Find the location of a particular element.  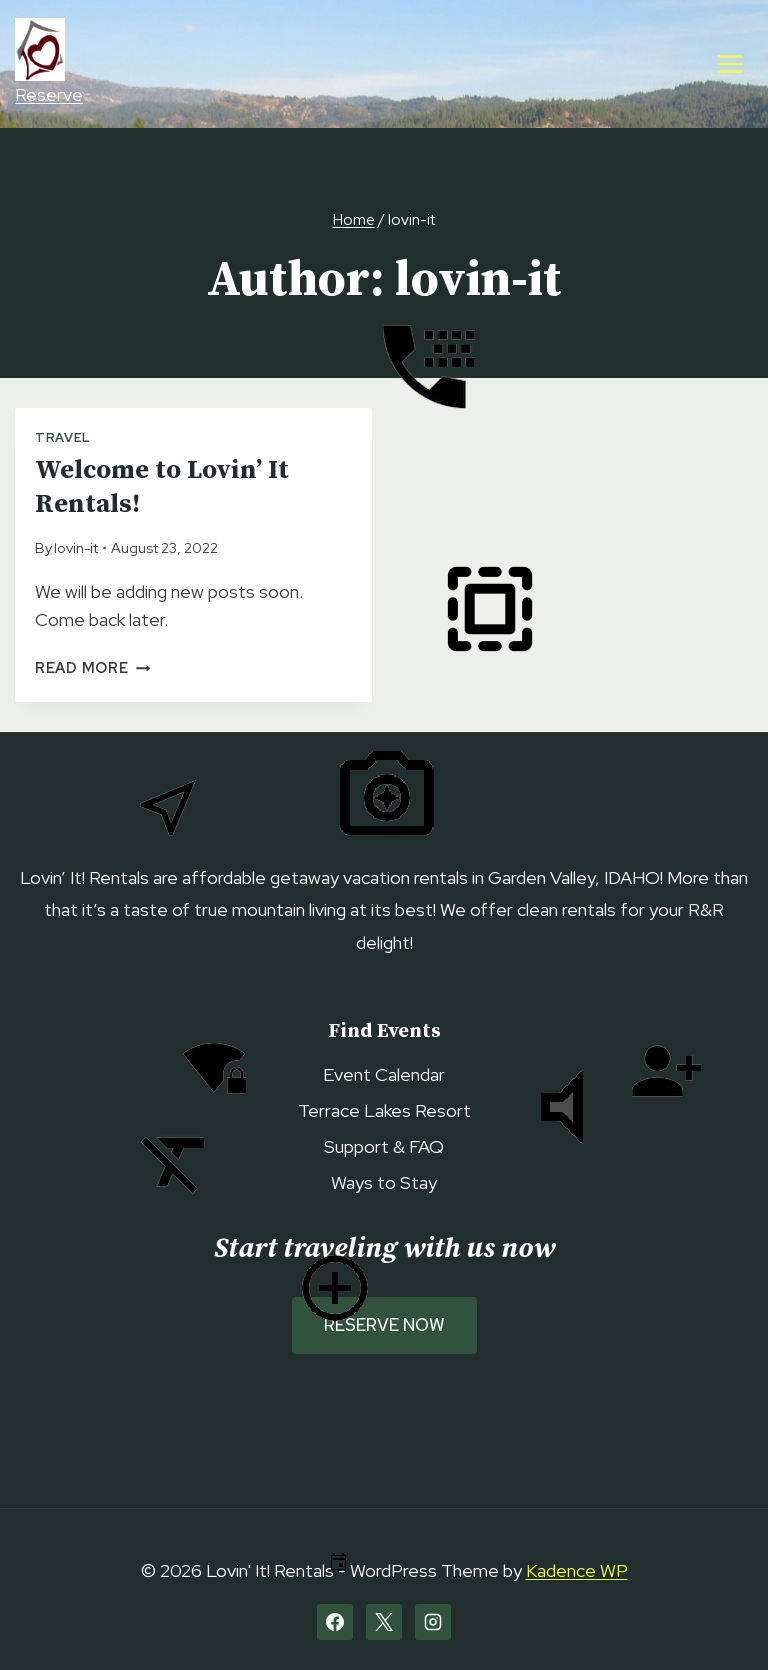

add a new contact or friend is located at coordinates (667, 1071).